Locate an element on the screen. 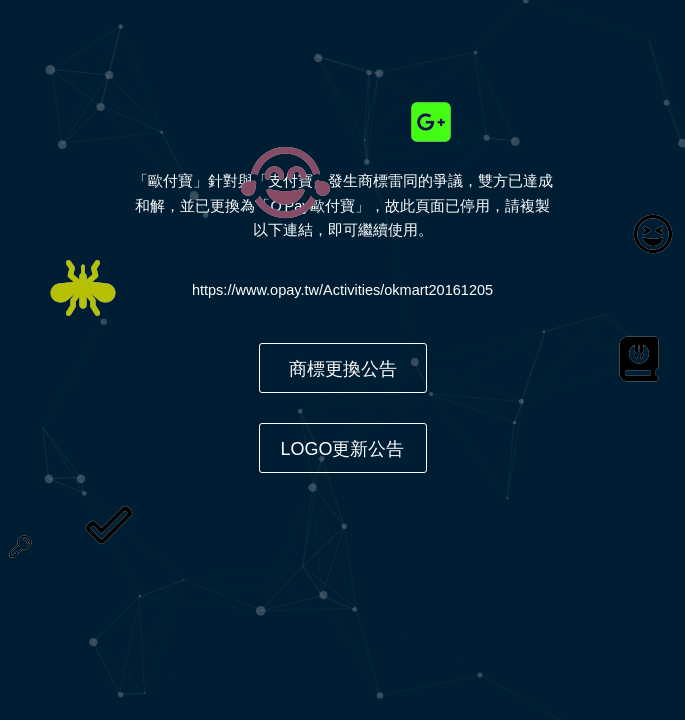 Image resolution: width=685 pixels, height=720 pixels. react with laughing emoji is located at coordinates (285, 182).